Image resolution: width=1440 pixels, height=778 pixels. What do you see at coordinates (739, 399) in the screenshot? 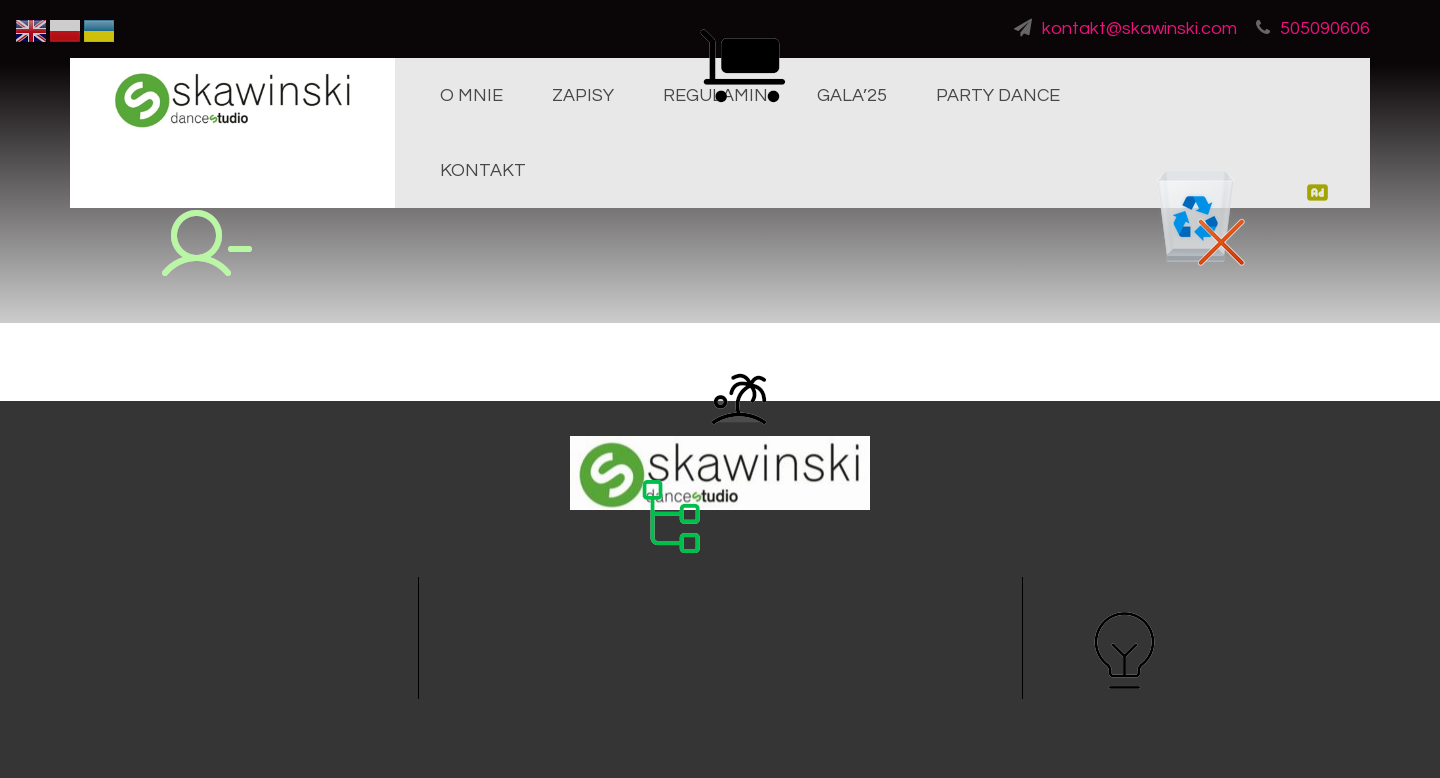
I see `indicates vacation or travel mode` at bounding box center [739, 399].